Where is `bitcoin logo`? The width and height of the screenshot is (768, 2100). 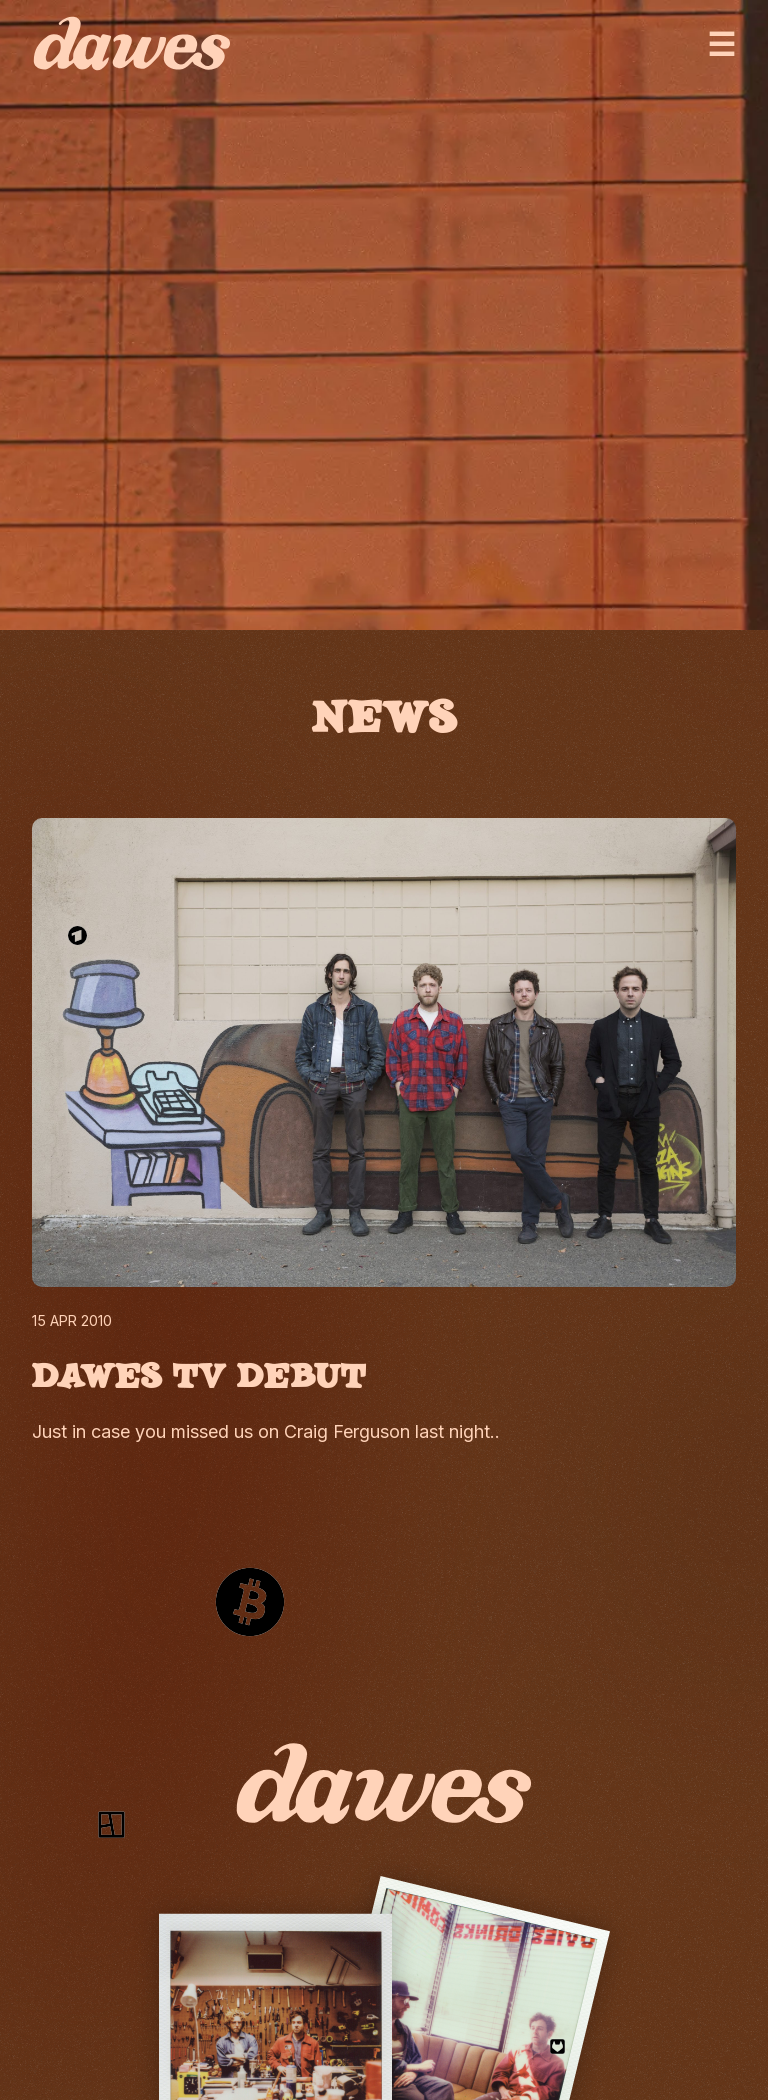
bitcoin logo is located at coordinates (250, 1602).